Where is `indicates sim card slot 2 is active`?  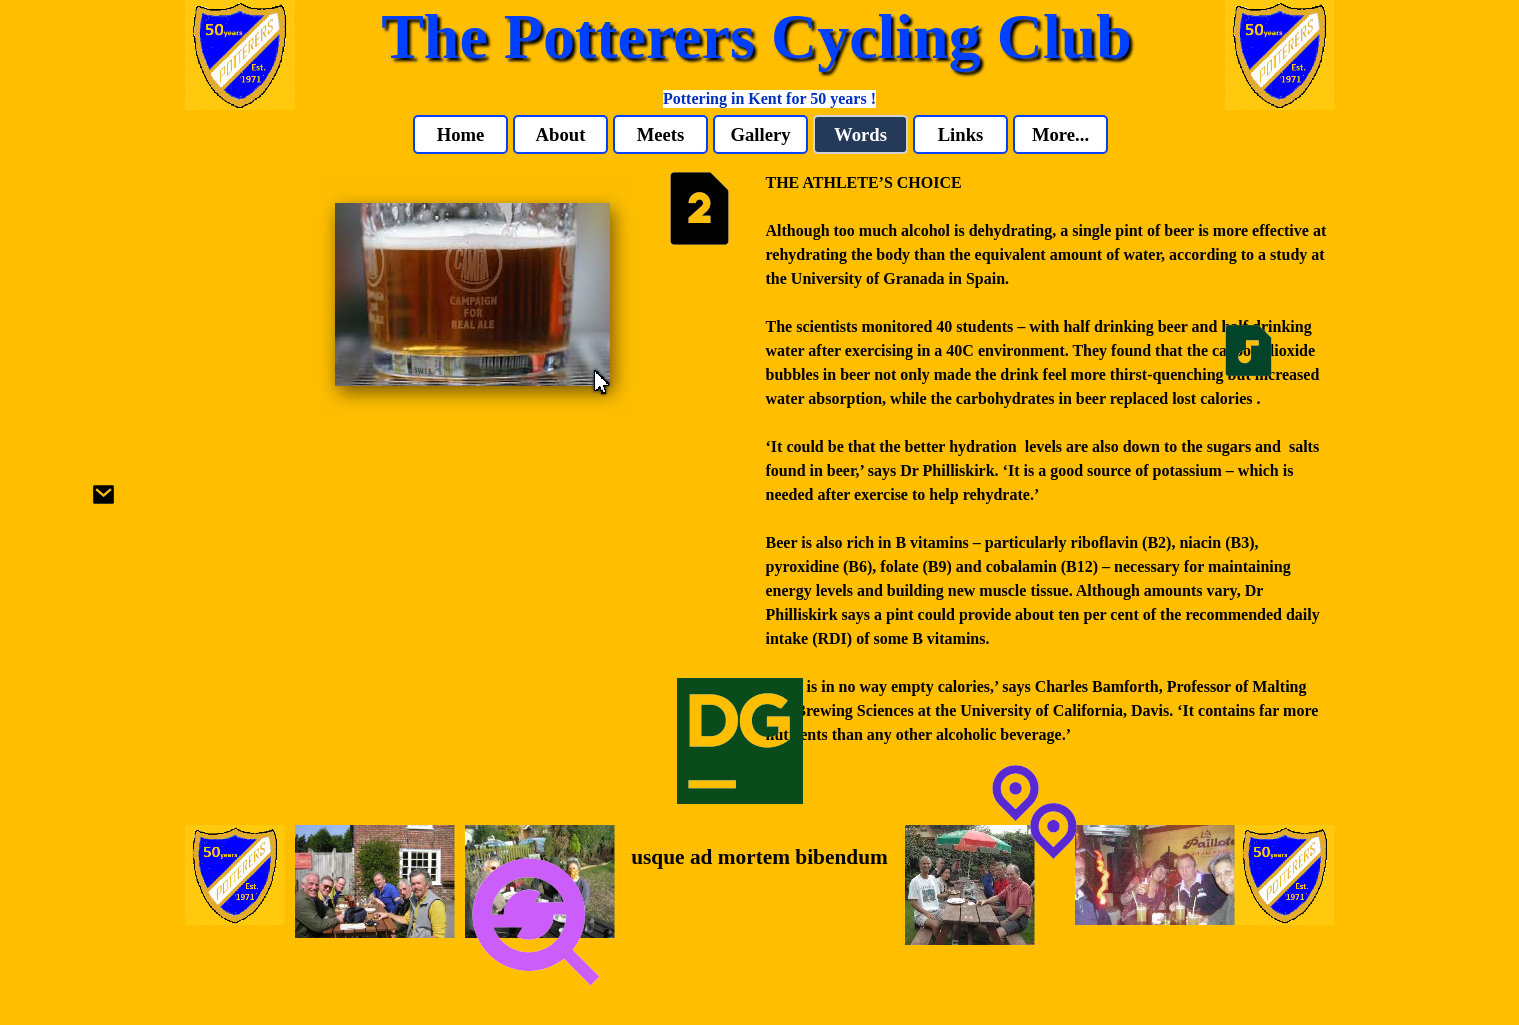 indicates sim card slot 2 is active is located at coordinates (699, 208).